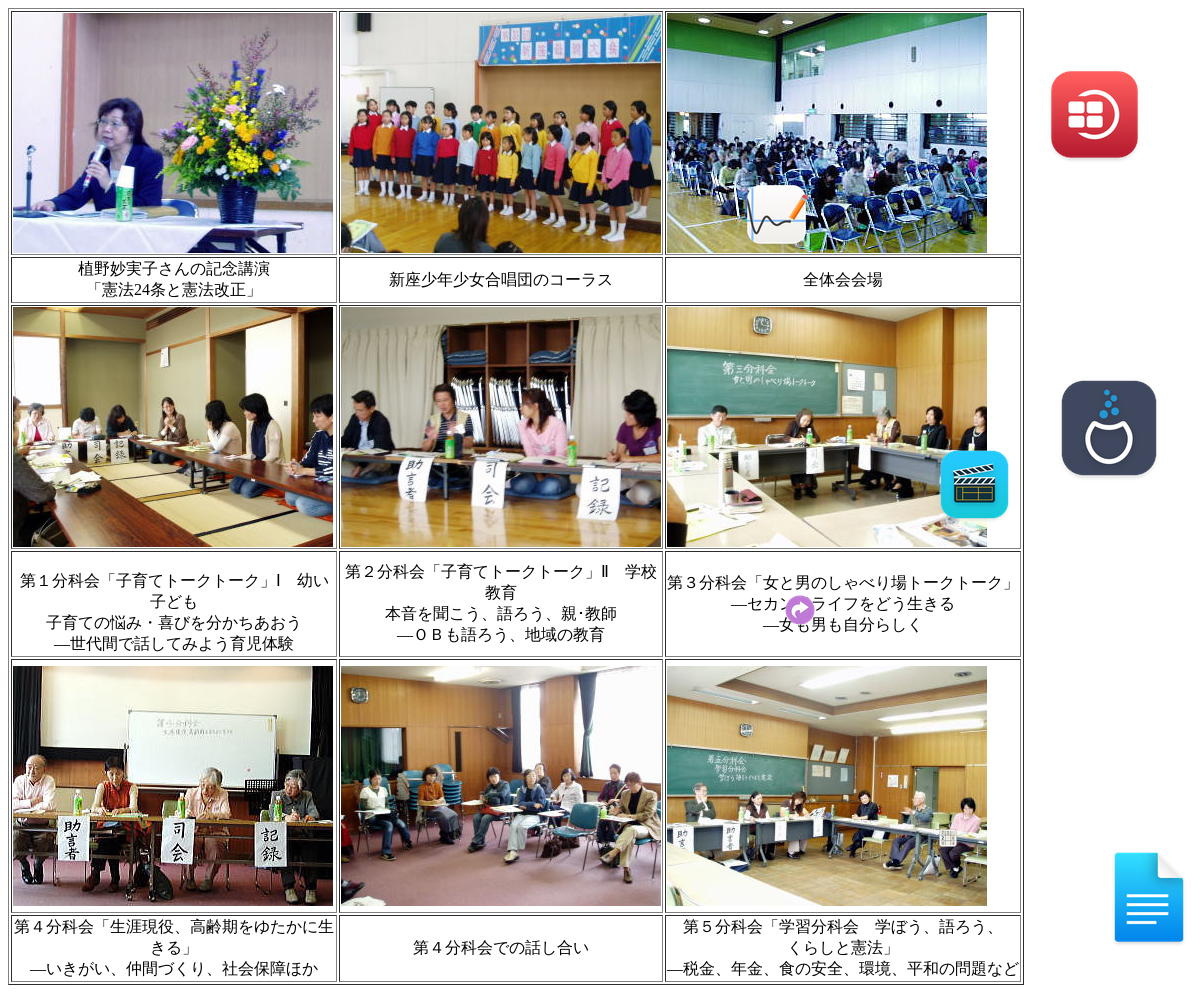 The image size is (1200, 993). What do you see at coordinates (1149, 899) in the screenshot?
I see `open a text document or word processing file` at bounding box center [1149, 899].